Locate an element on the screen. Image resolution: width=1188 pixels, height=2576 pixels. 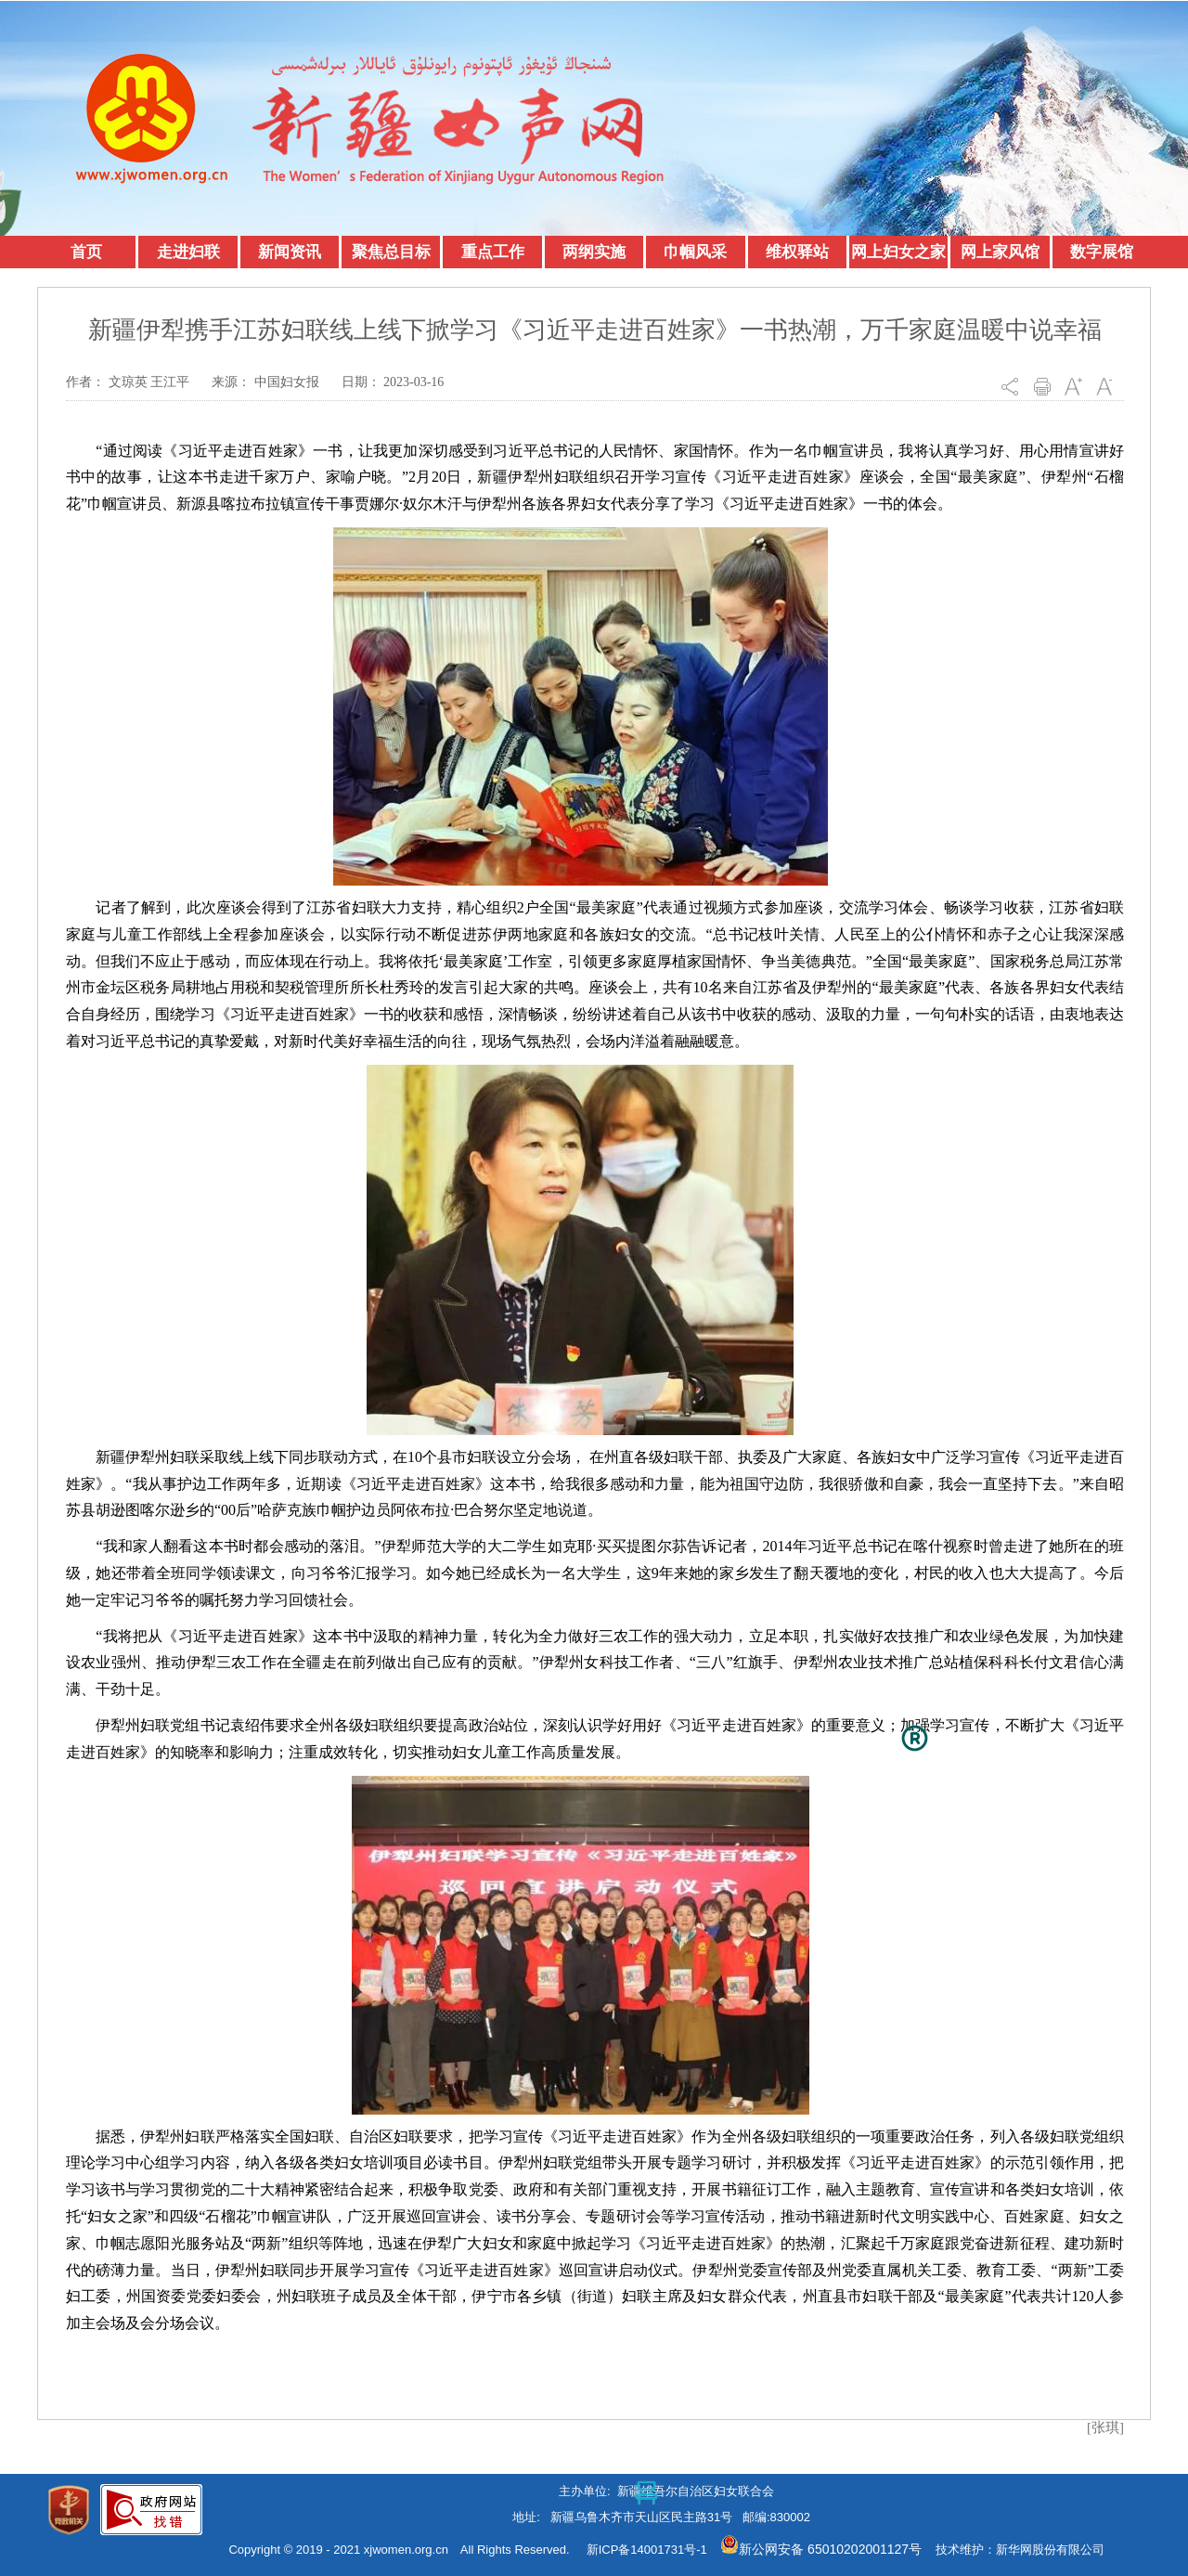
browse furniture or seating options is located at coordinates (646, 2492).